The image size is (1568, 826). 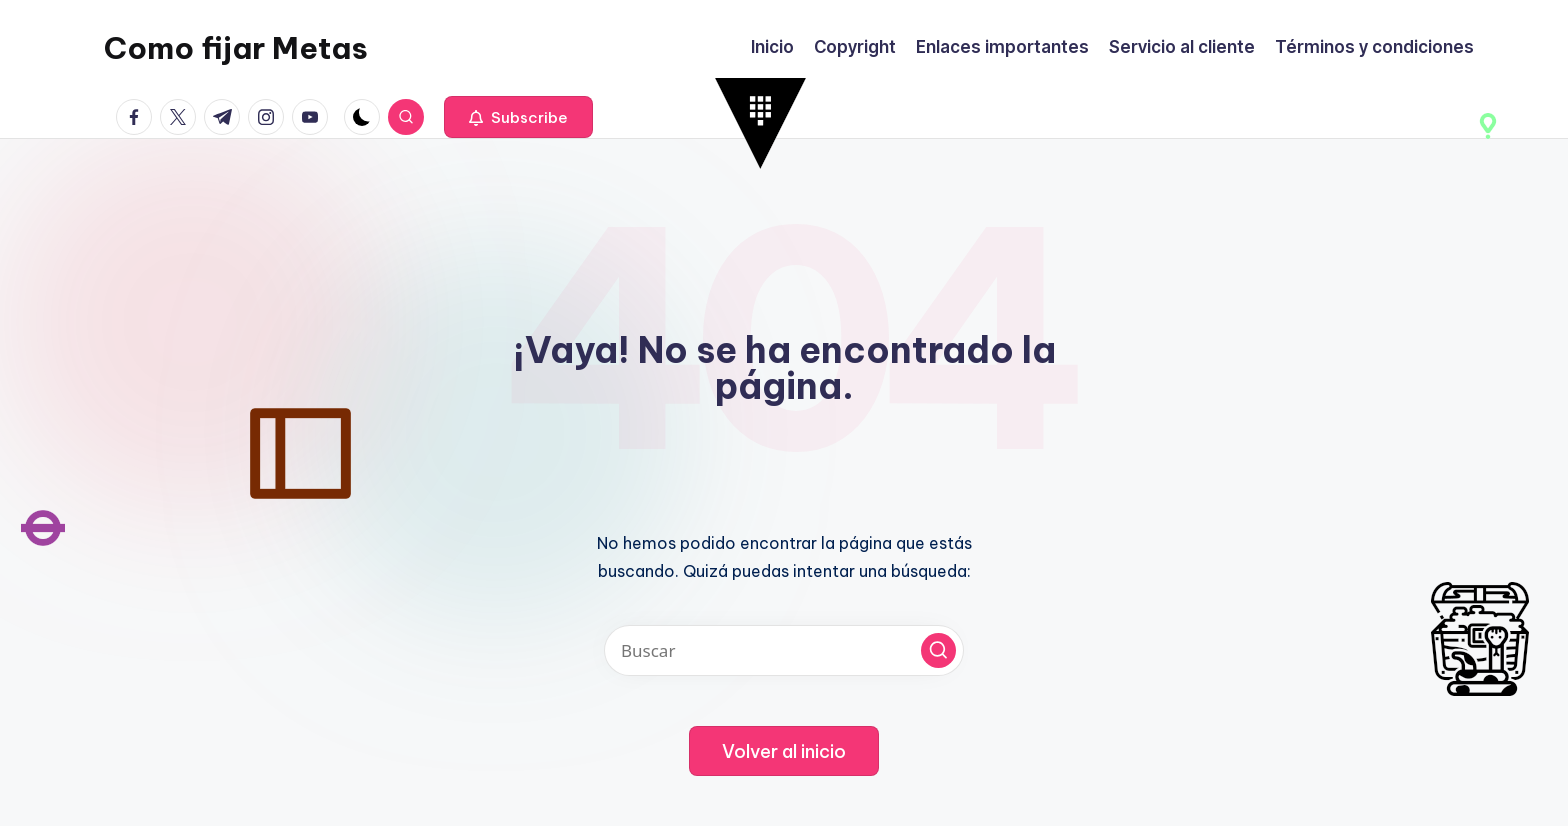 What do you see at coordinates (1480, 639) in the screenshot?
I see `rich python library logo` at bounding box center [1480, 639].